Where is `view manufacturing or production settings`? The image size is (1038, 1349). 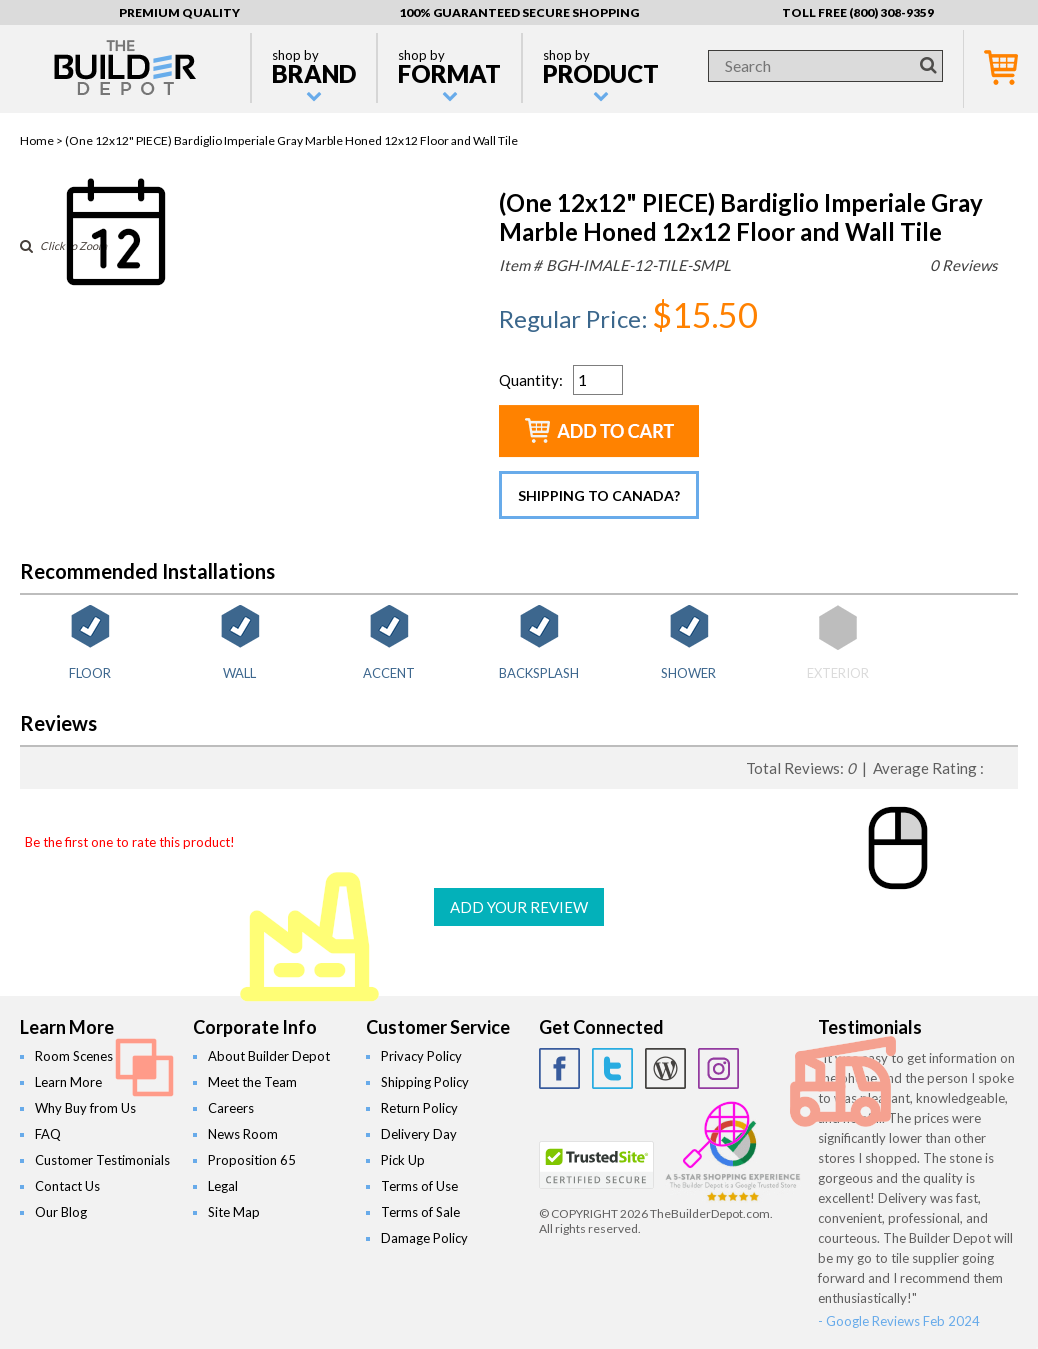
view manufacturing or production settings is located at coordinates (309, 941).